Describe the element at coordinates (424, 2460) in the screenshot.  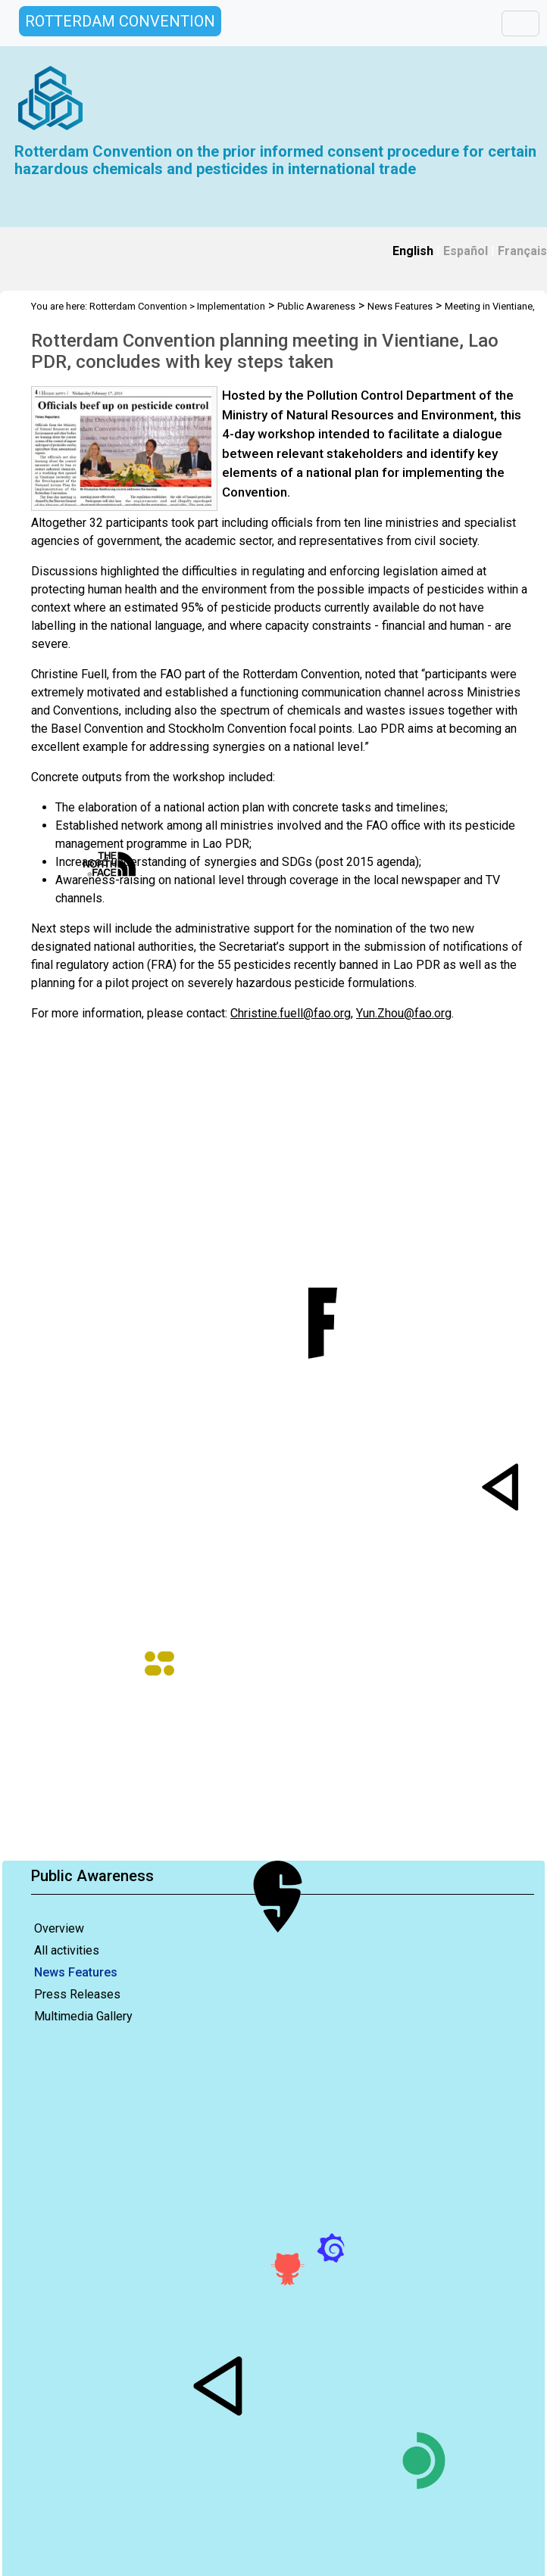
I see `Steam Deck brand logo` at that location.